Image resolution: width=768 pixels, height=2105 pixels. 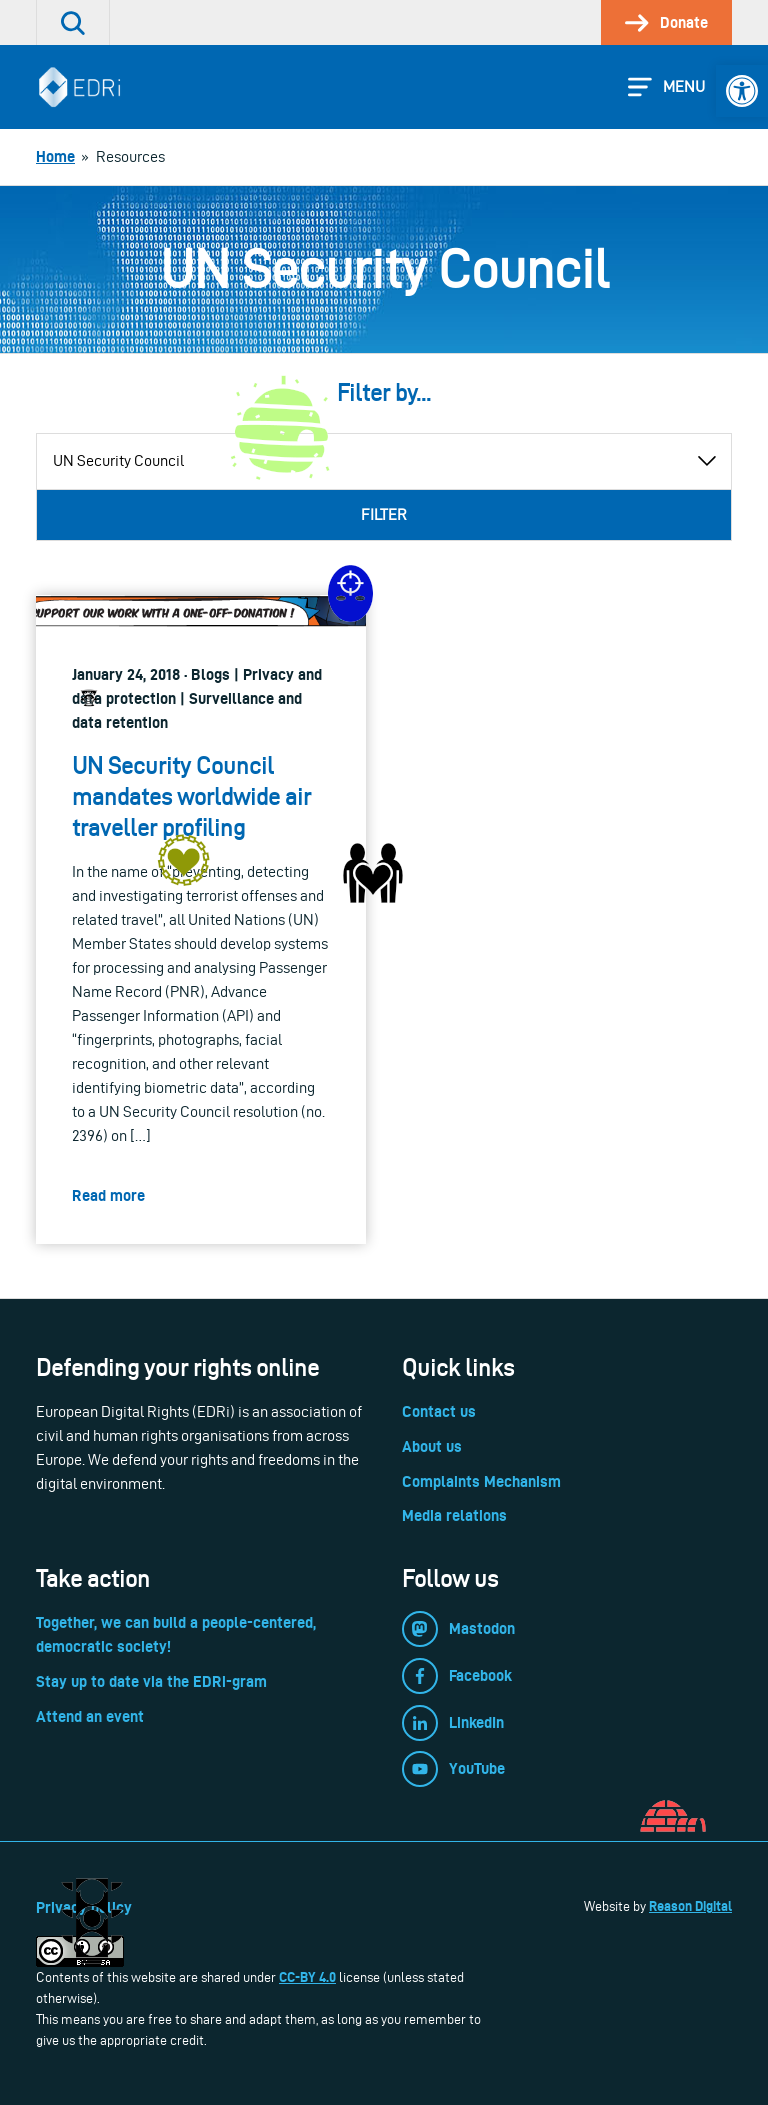 What do you see at coordinates (282, 427) in the screenshot?
I see `view beehive or apiary location` at bounding box center [282, 427].